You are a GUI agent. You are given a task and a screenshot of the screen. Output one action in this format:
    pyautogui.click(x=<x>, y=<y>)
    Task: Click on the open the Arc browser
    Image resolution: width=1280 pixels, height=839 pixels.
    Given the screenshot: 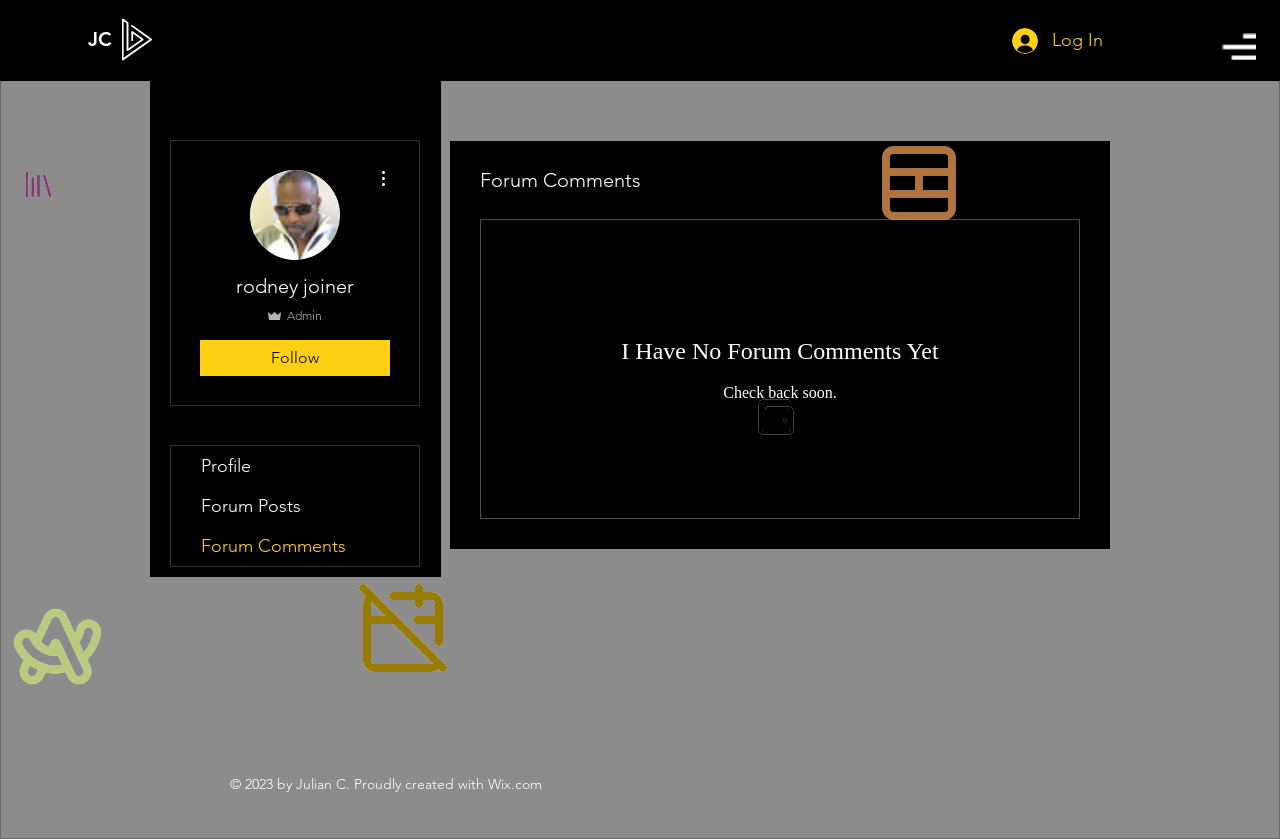 What is the action you would take?
    pyautogui.click(x=57, y=648)
    